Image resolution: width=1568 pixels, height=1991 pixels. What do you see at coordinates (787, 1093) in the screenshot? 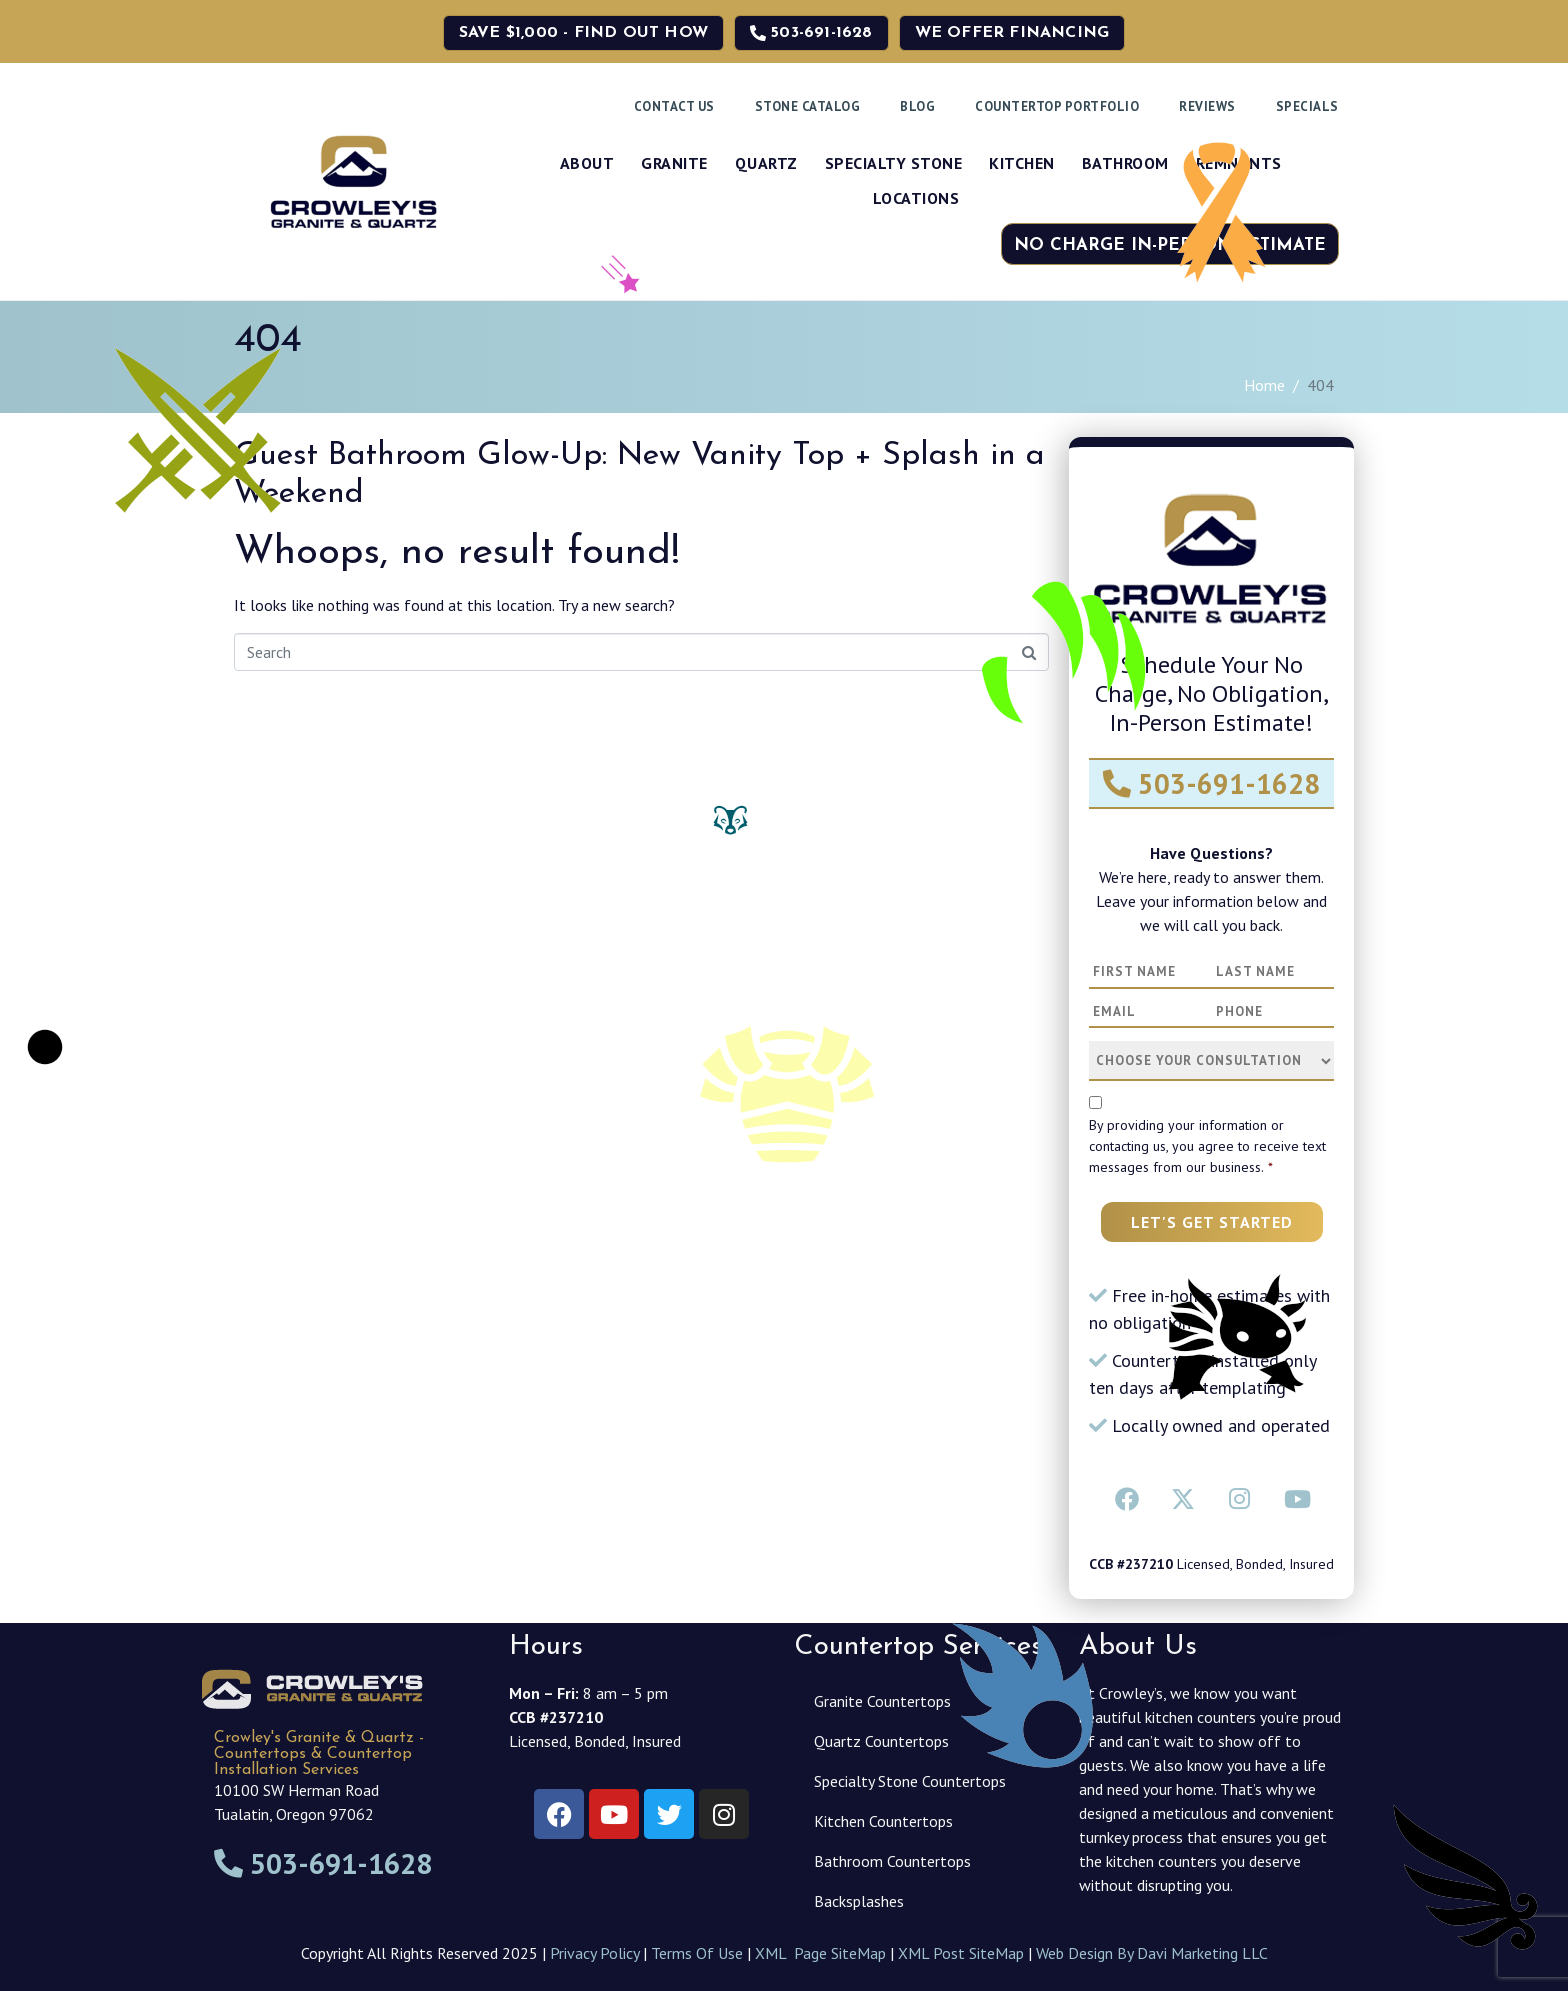
I see `equip body armor` at bounding box center [787, 1093].